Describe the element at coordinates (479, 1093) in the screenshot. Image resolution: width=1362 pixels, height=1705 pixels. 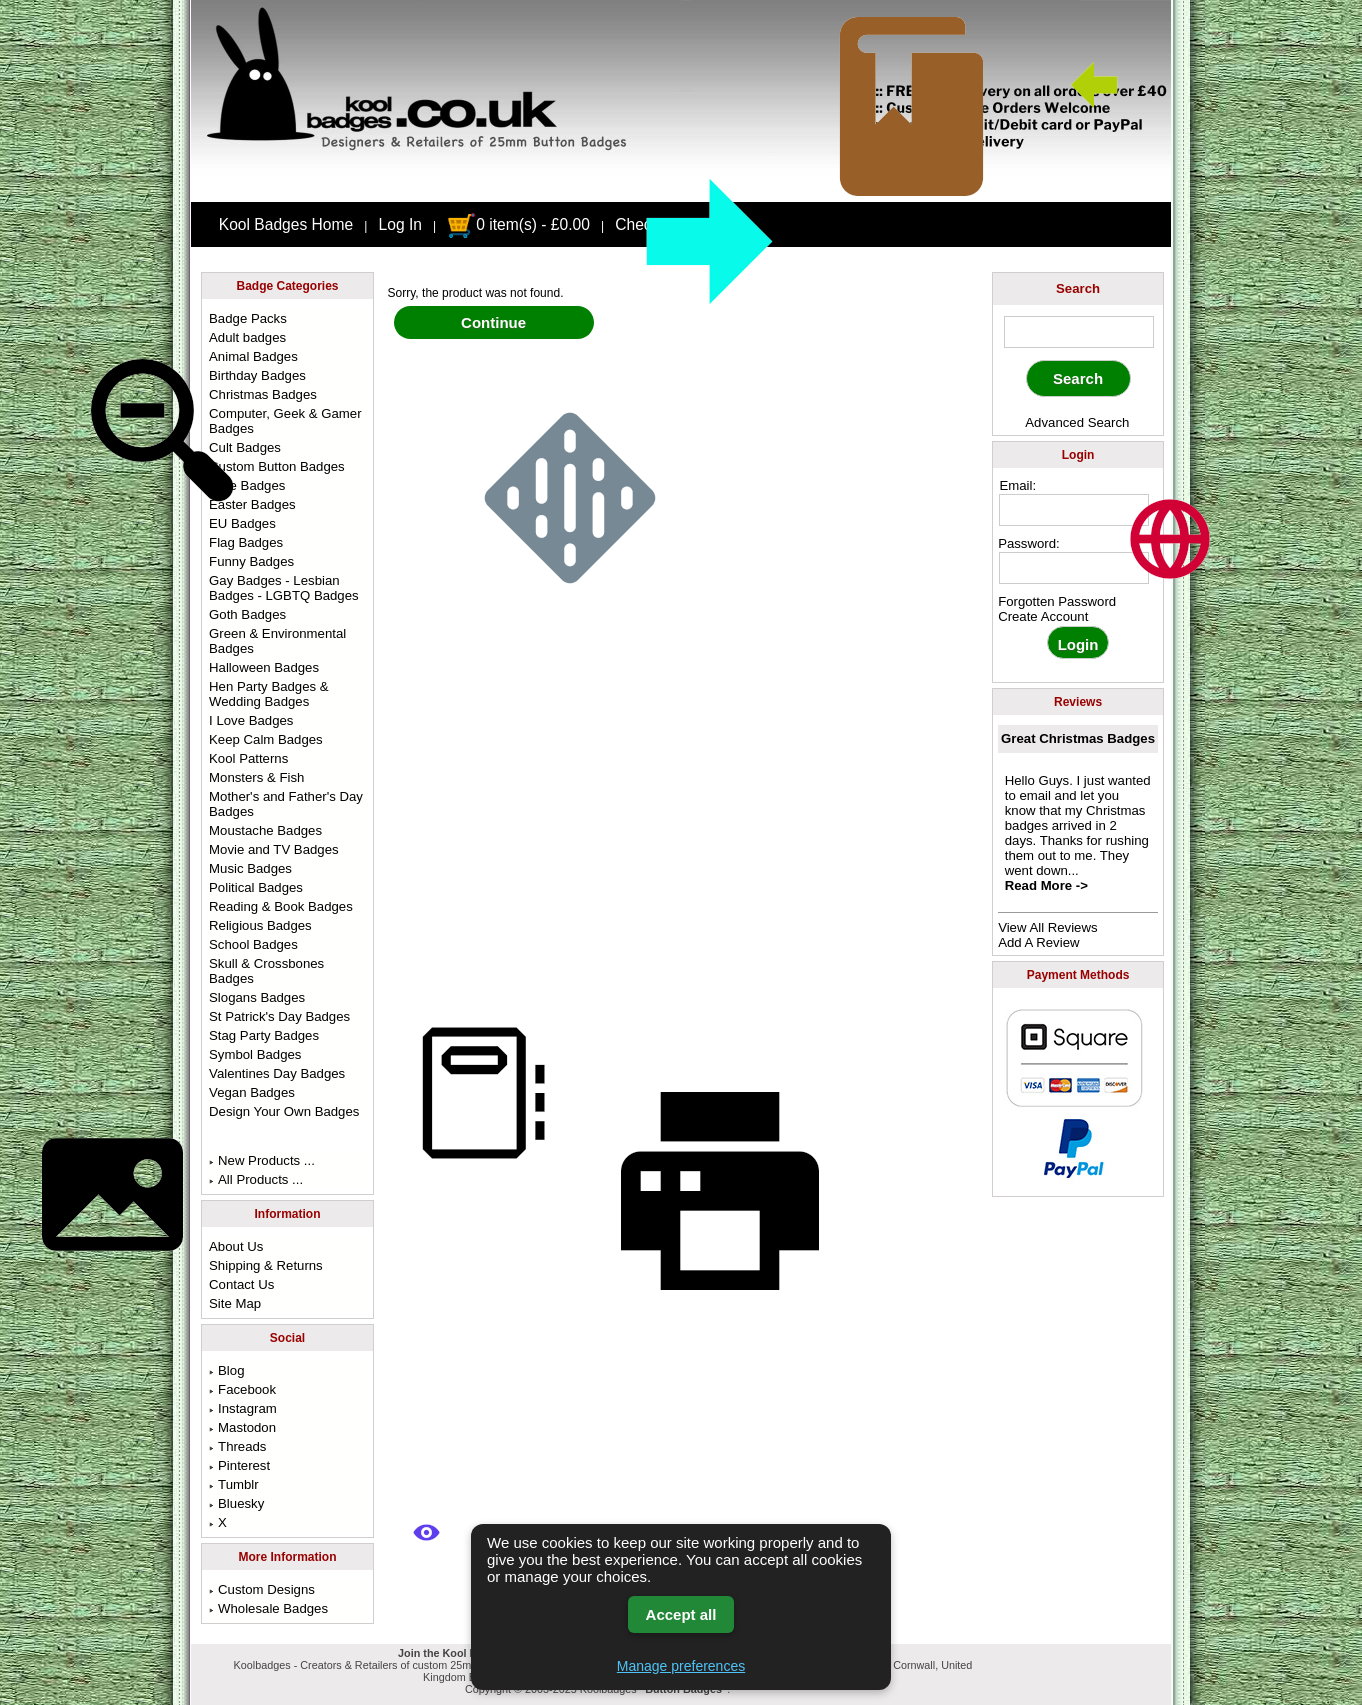
I see `open notebook or journal view` at that location.